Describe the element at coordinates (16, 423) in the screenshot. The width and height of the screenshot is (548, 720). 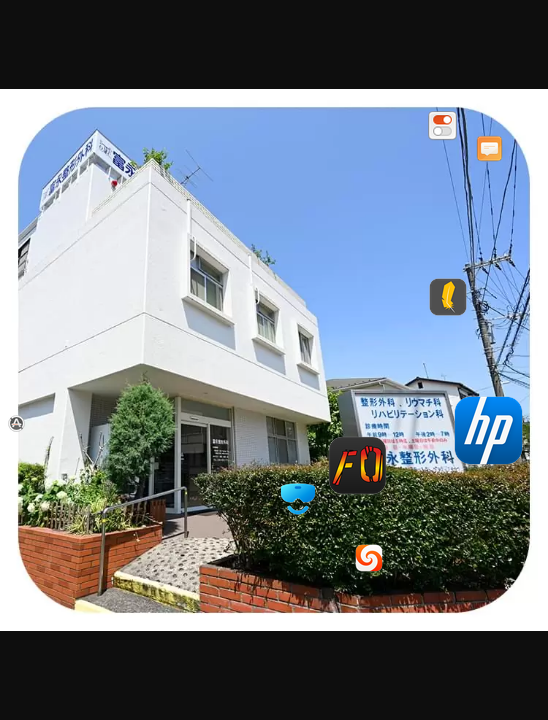
I see `open the software updater application` at that location.